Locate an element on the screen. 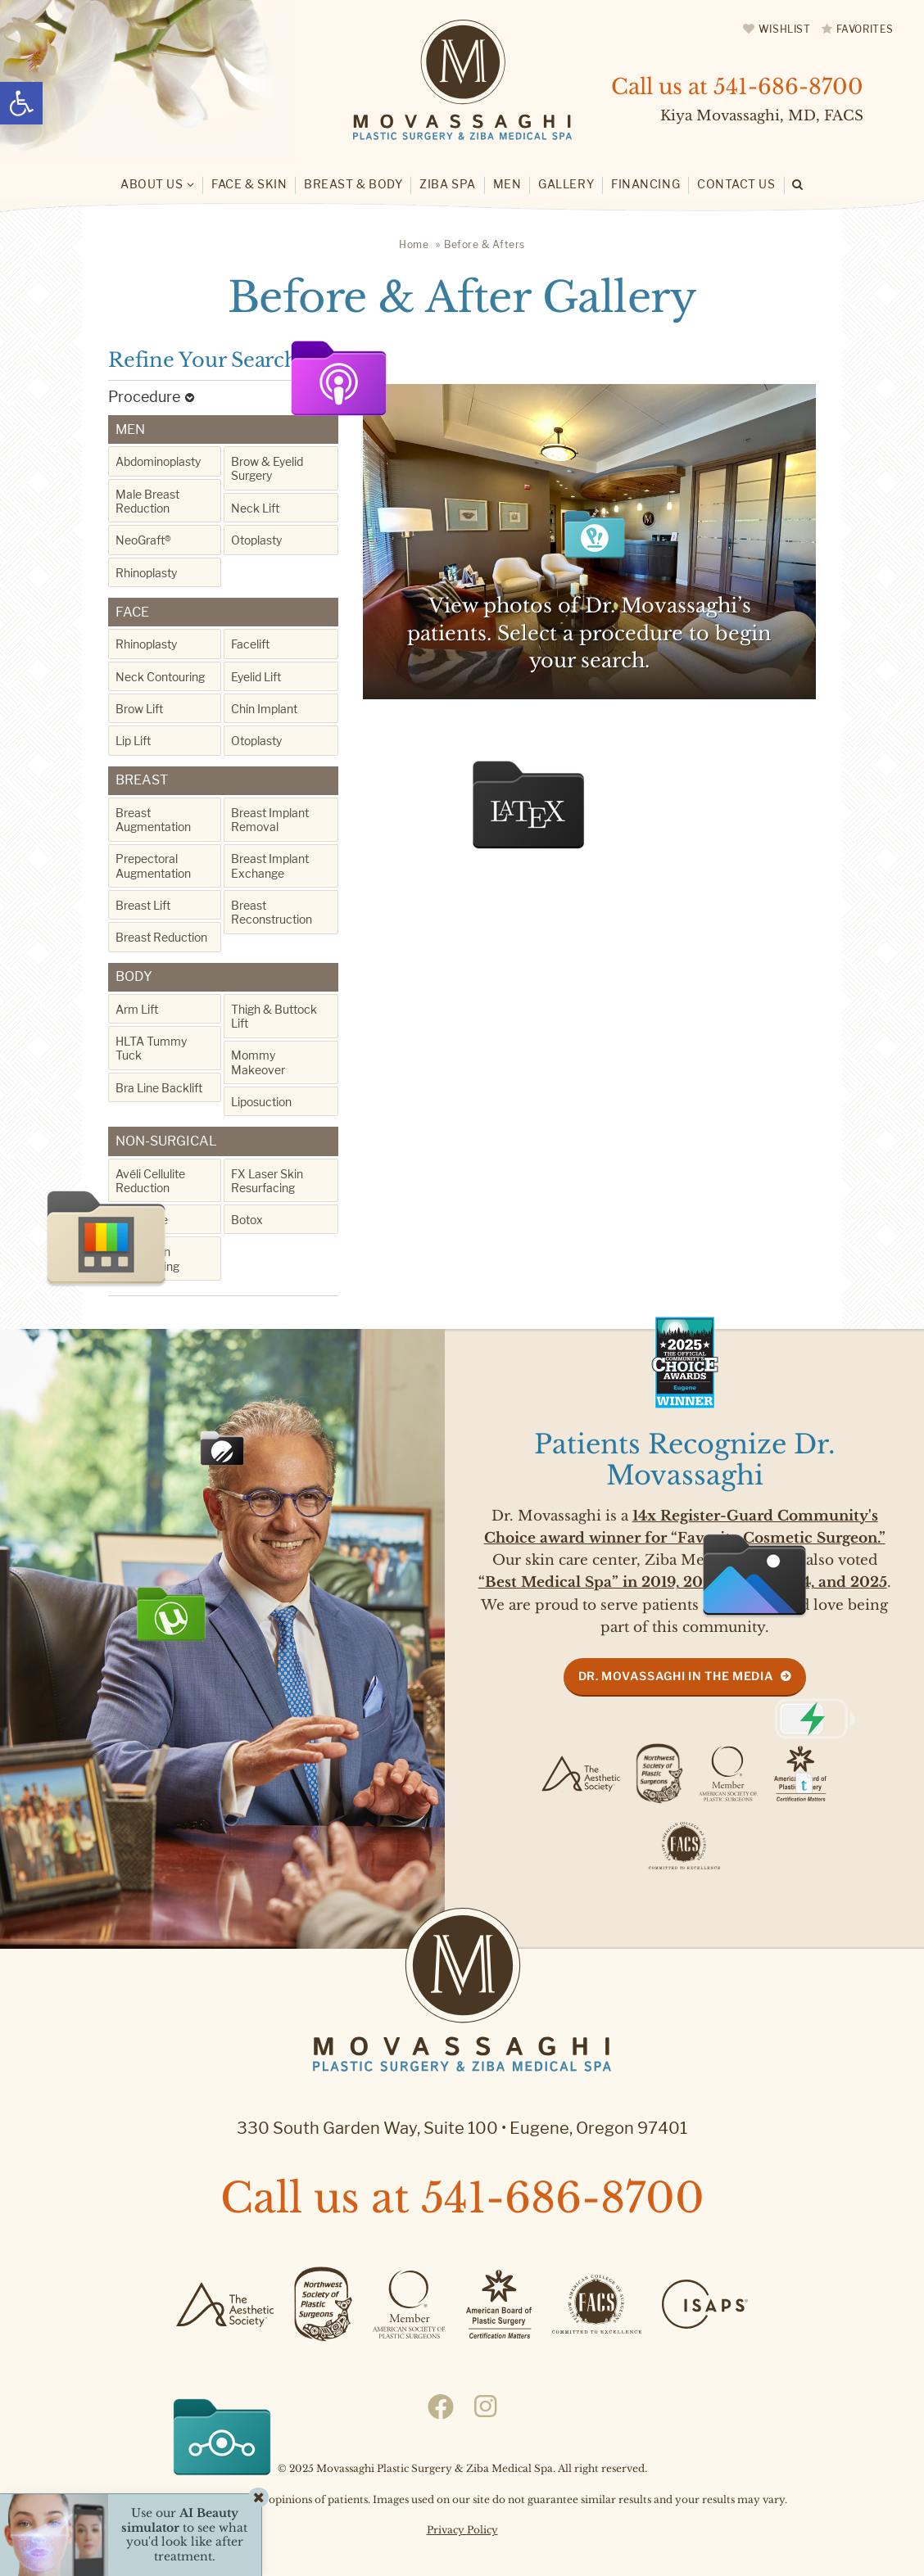  folder containing PlanetScale database files is located at coordinates (222, 1449).